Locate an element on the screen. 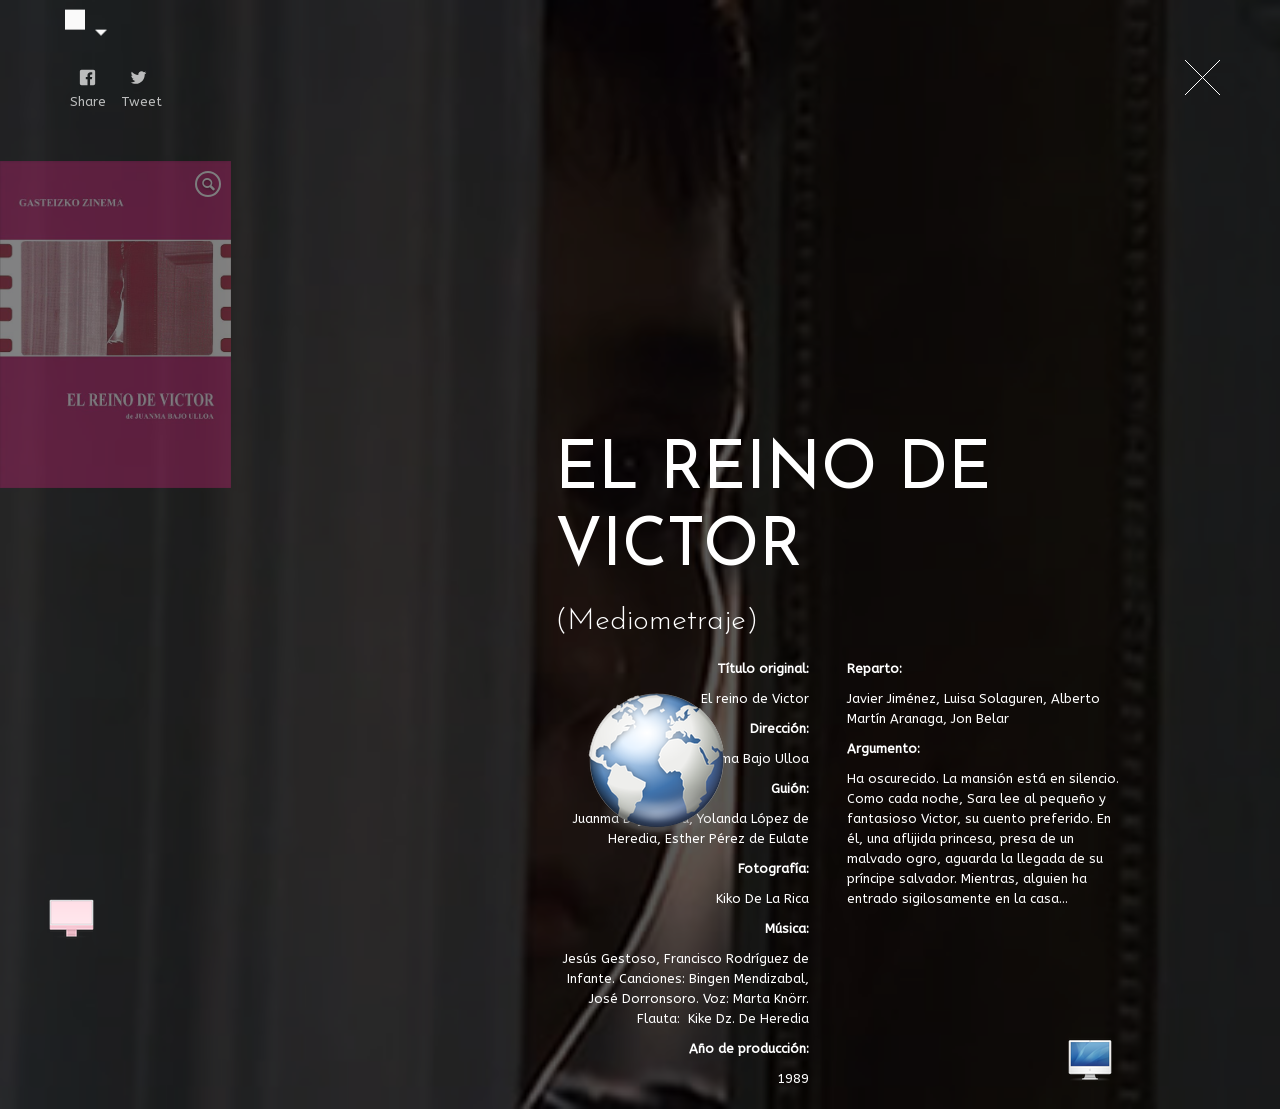  access internet and web applications is located at coordinates (658, 762).